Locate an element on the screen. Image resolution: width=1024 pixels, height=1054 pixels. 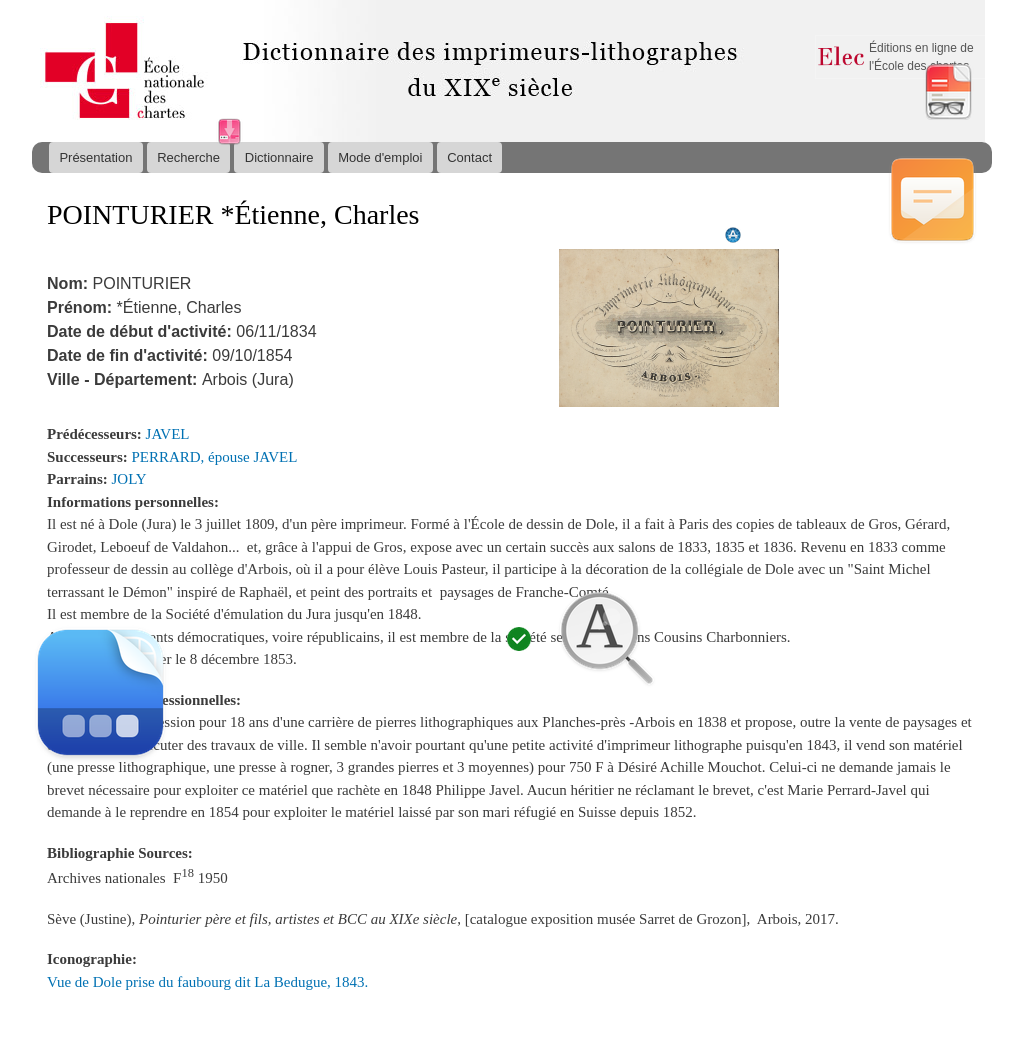
open empathy messaging app is located at coordinates (932, 199).